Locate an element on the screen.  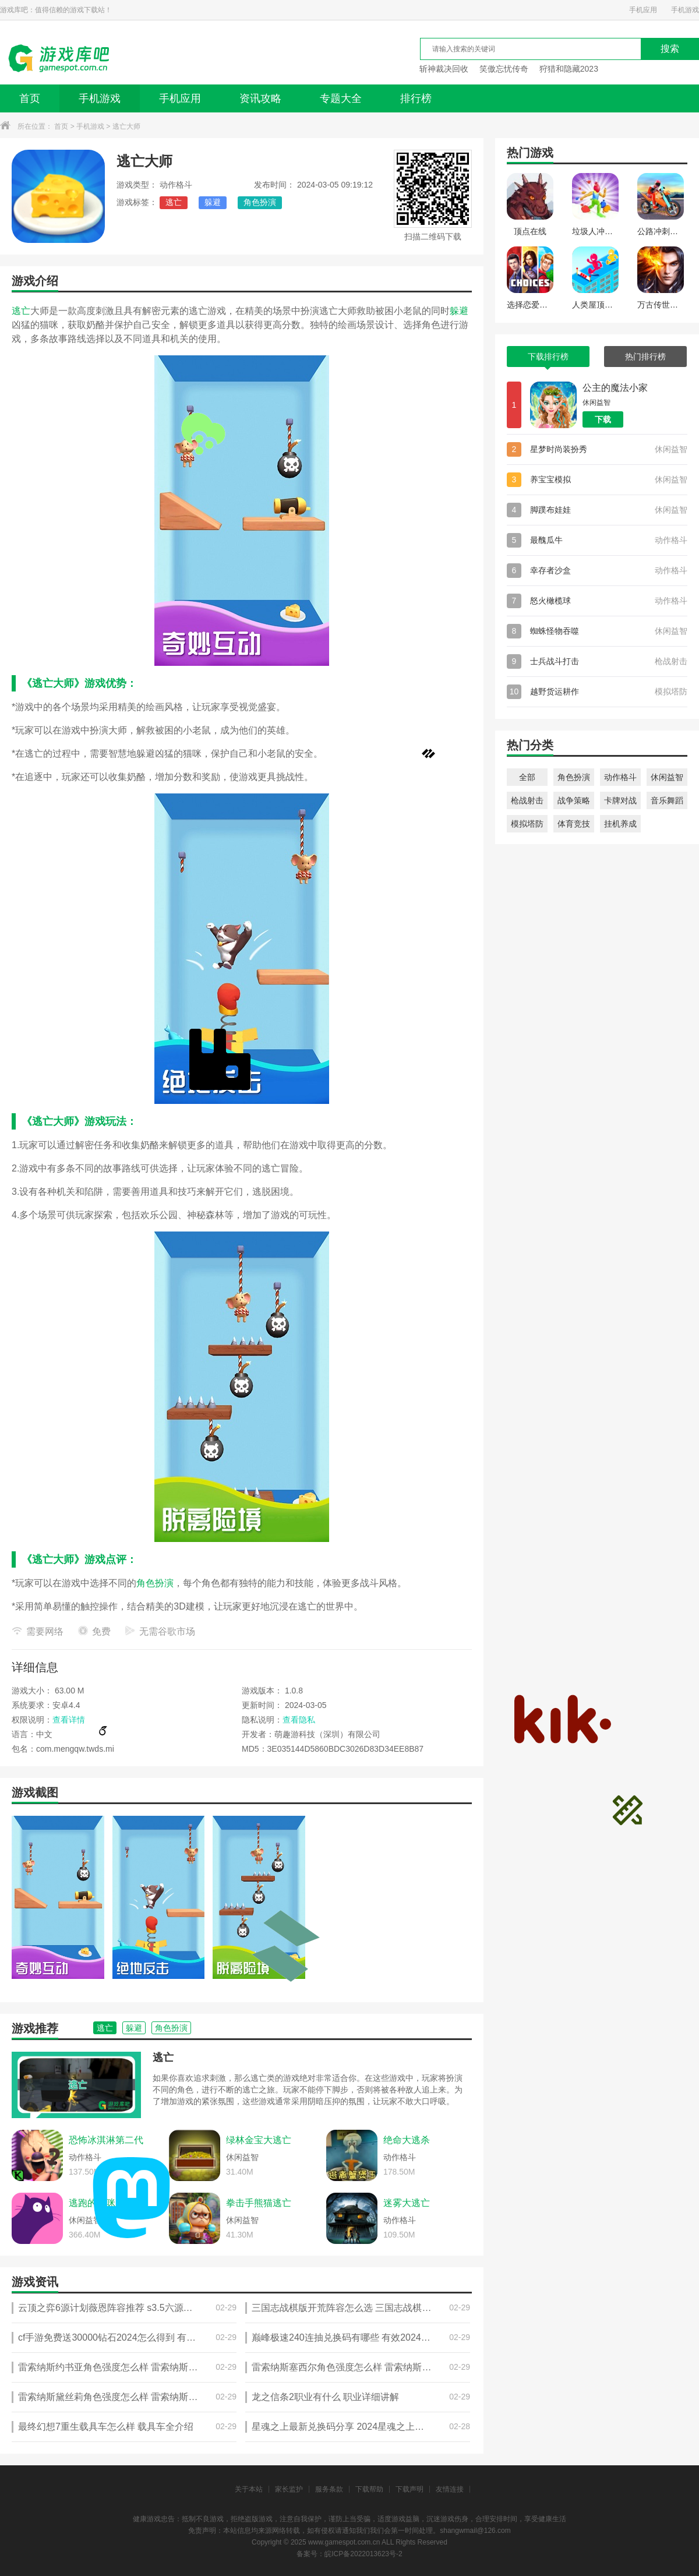
palo alto networks company logo is located at coordinates (428, 753).